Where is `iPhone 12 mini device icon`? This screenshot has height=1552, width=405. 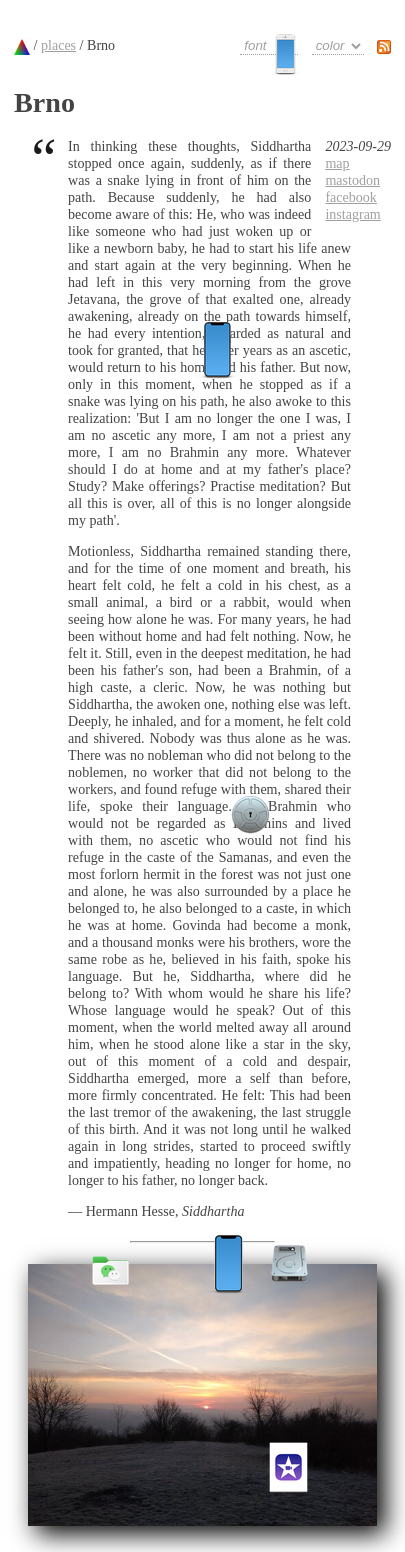
iPhone 12 mini device icon is located at coordinates (228, 1264).